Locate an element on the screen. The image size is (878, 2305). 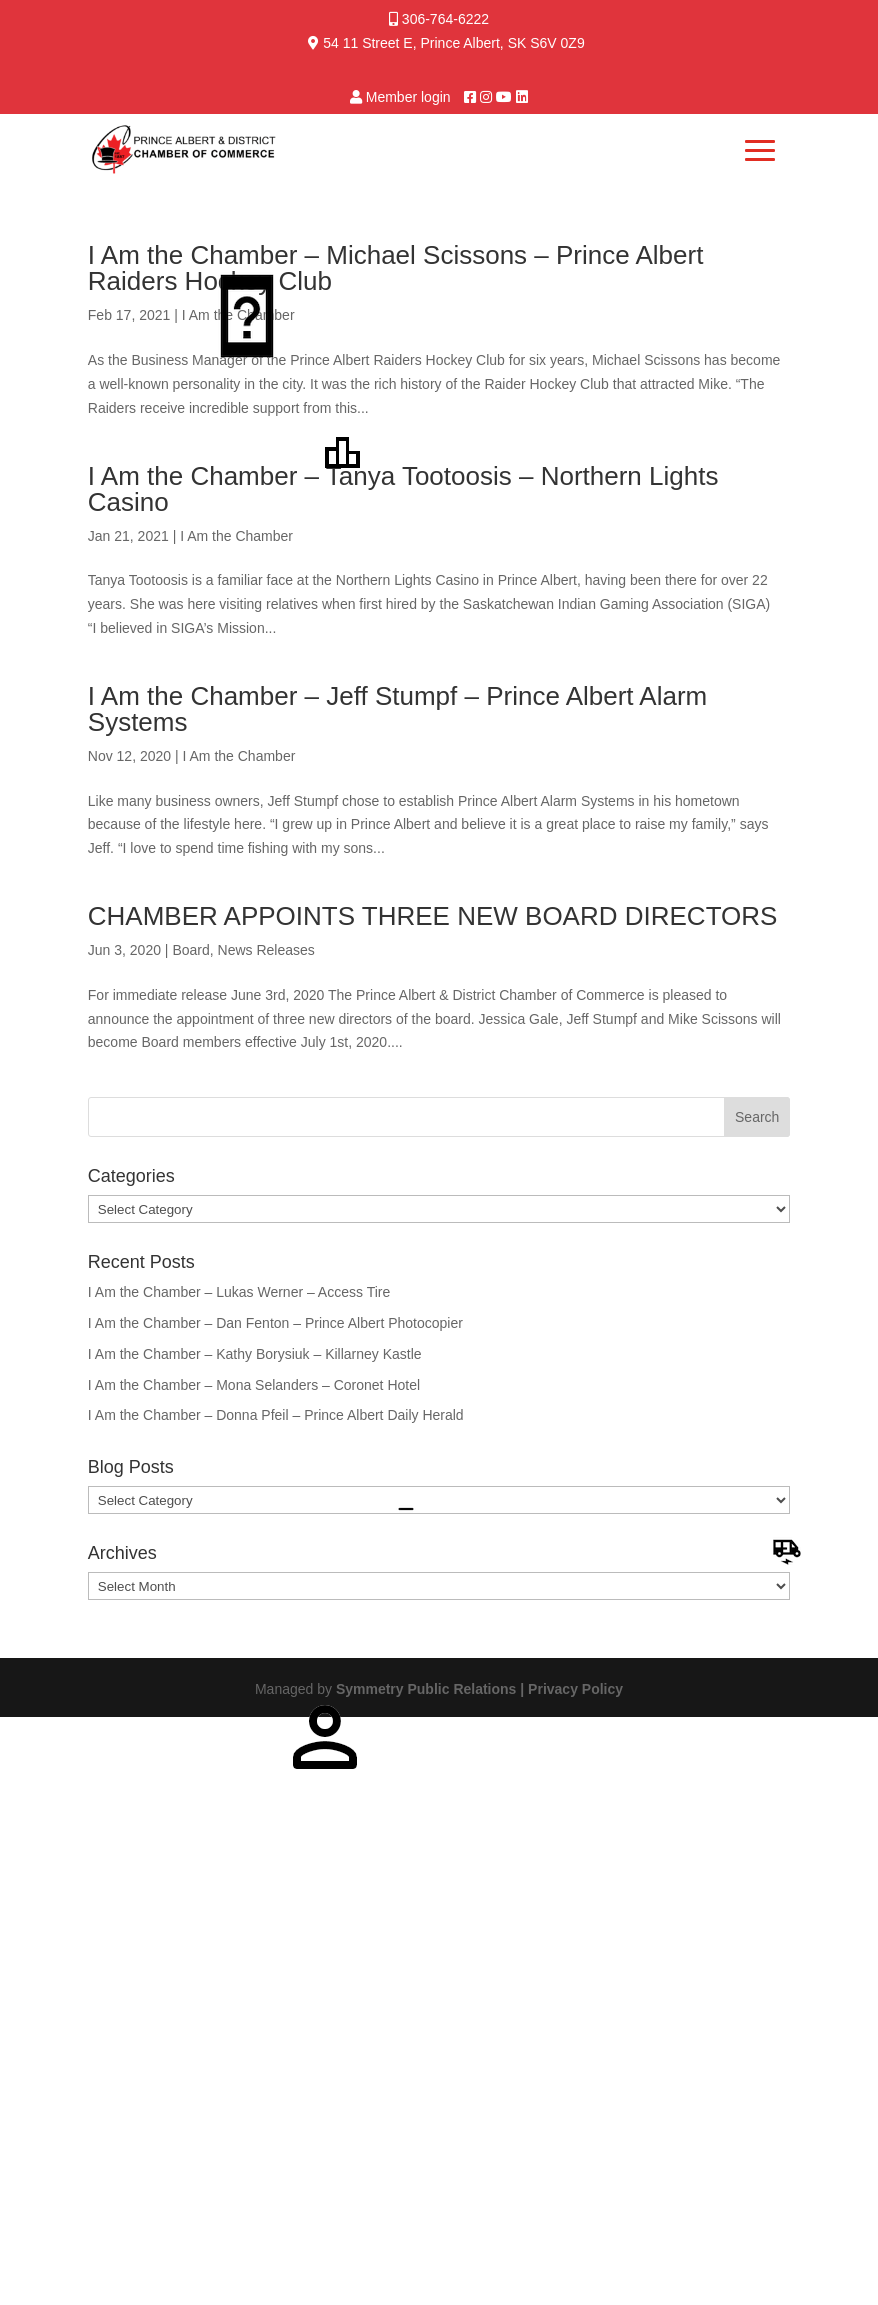
select electric rickshaw as transport option is located at coordinates (787, 1551).